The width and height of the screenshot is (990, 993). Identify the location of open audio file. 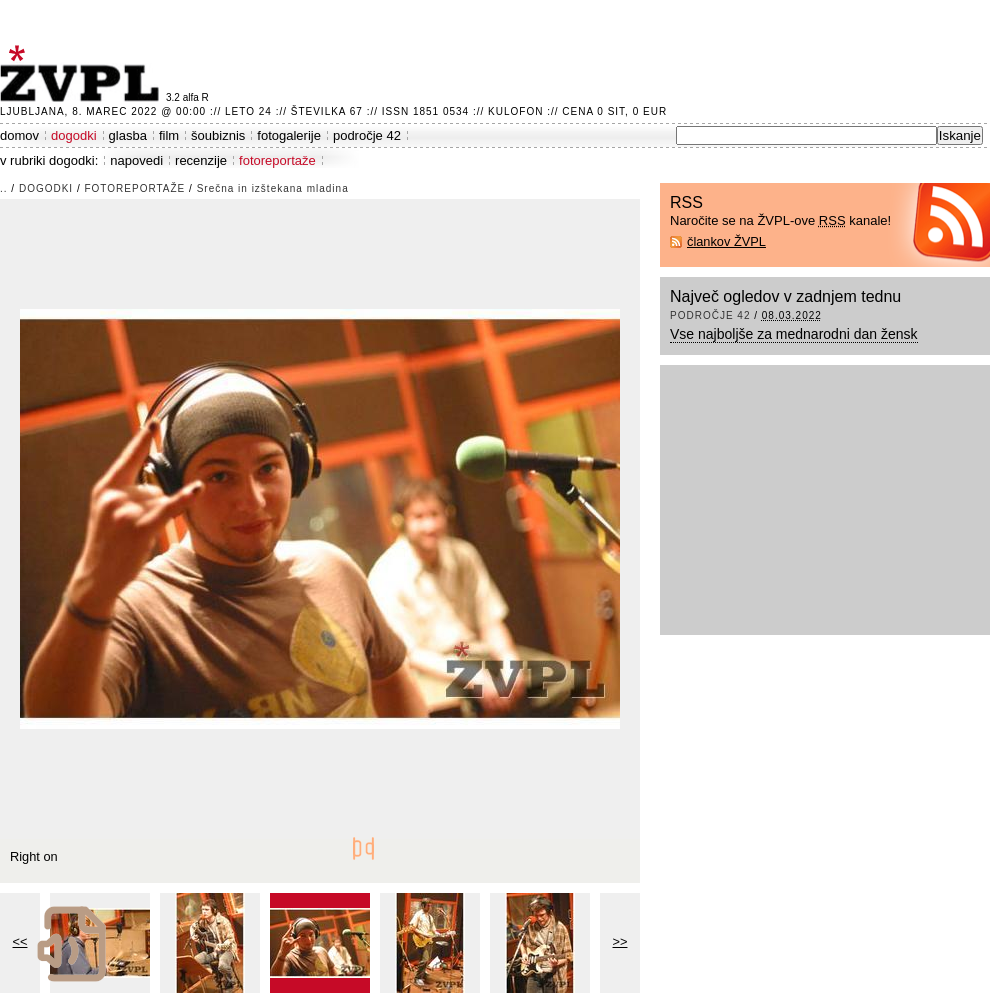
(75, 944).